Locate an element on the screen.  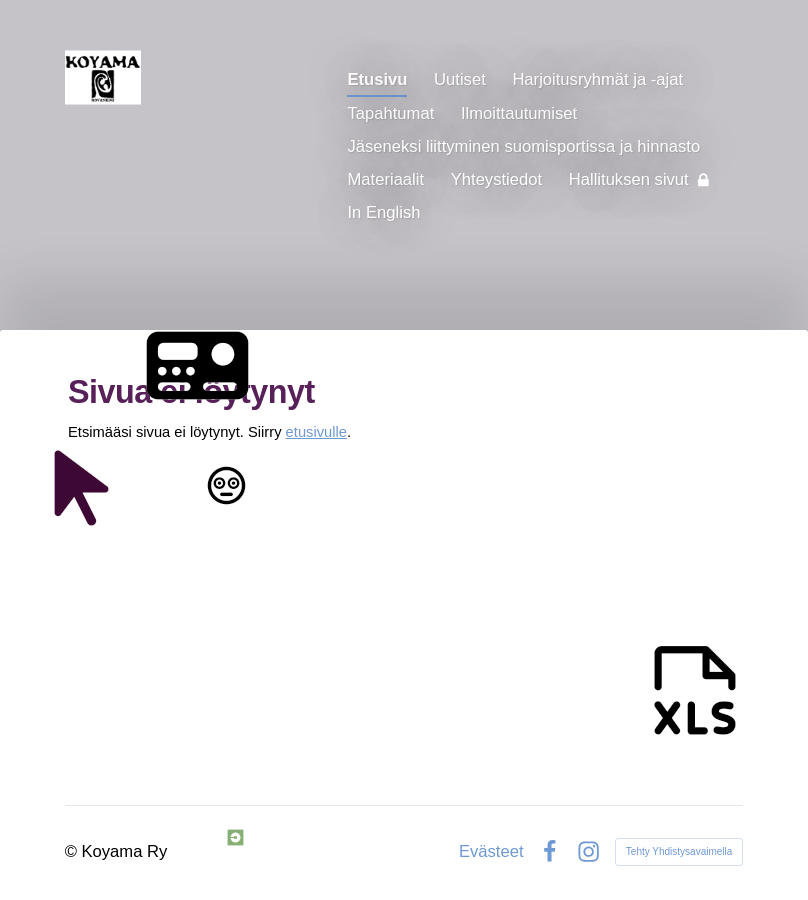
open or view an Excel spreadsheet file is located at coordinates (695, 694).